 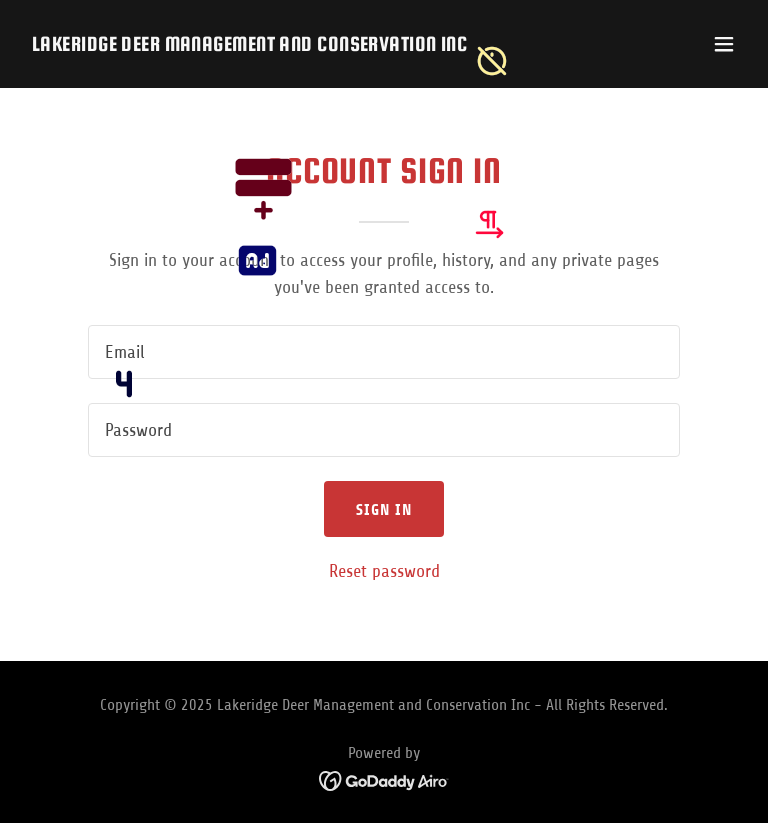 I want to click on add a new row below, so click(x=263, y=184).